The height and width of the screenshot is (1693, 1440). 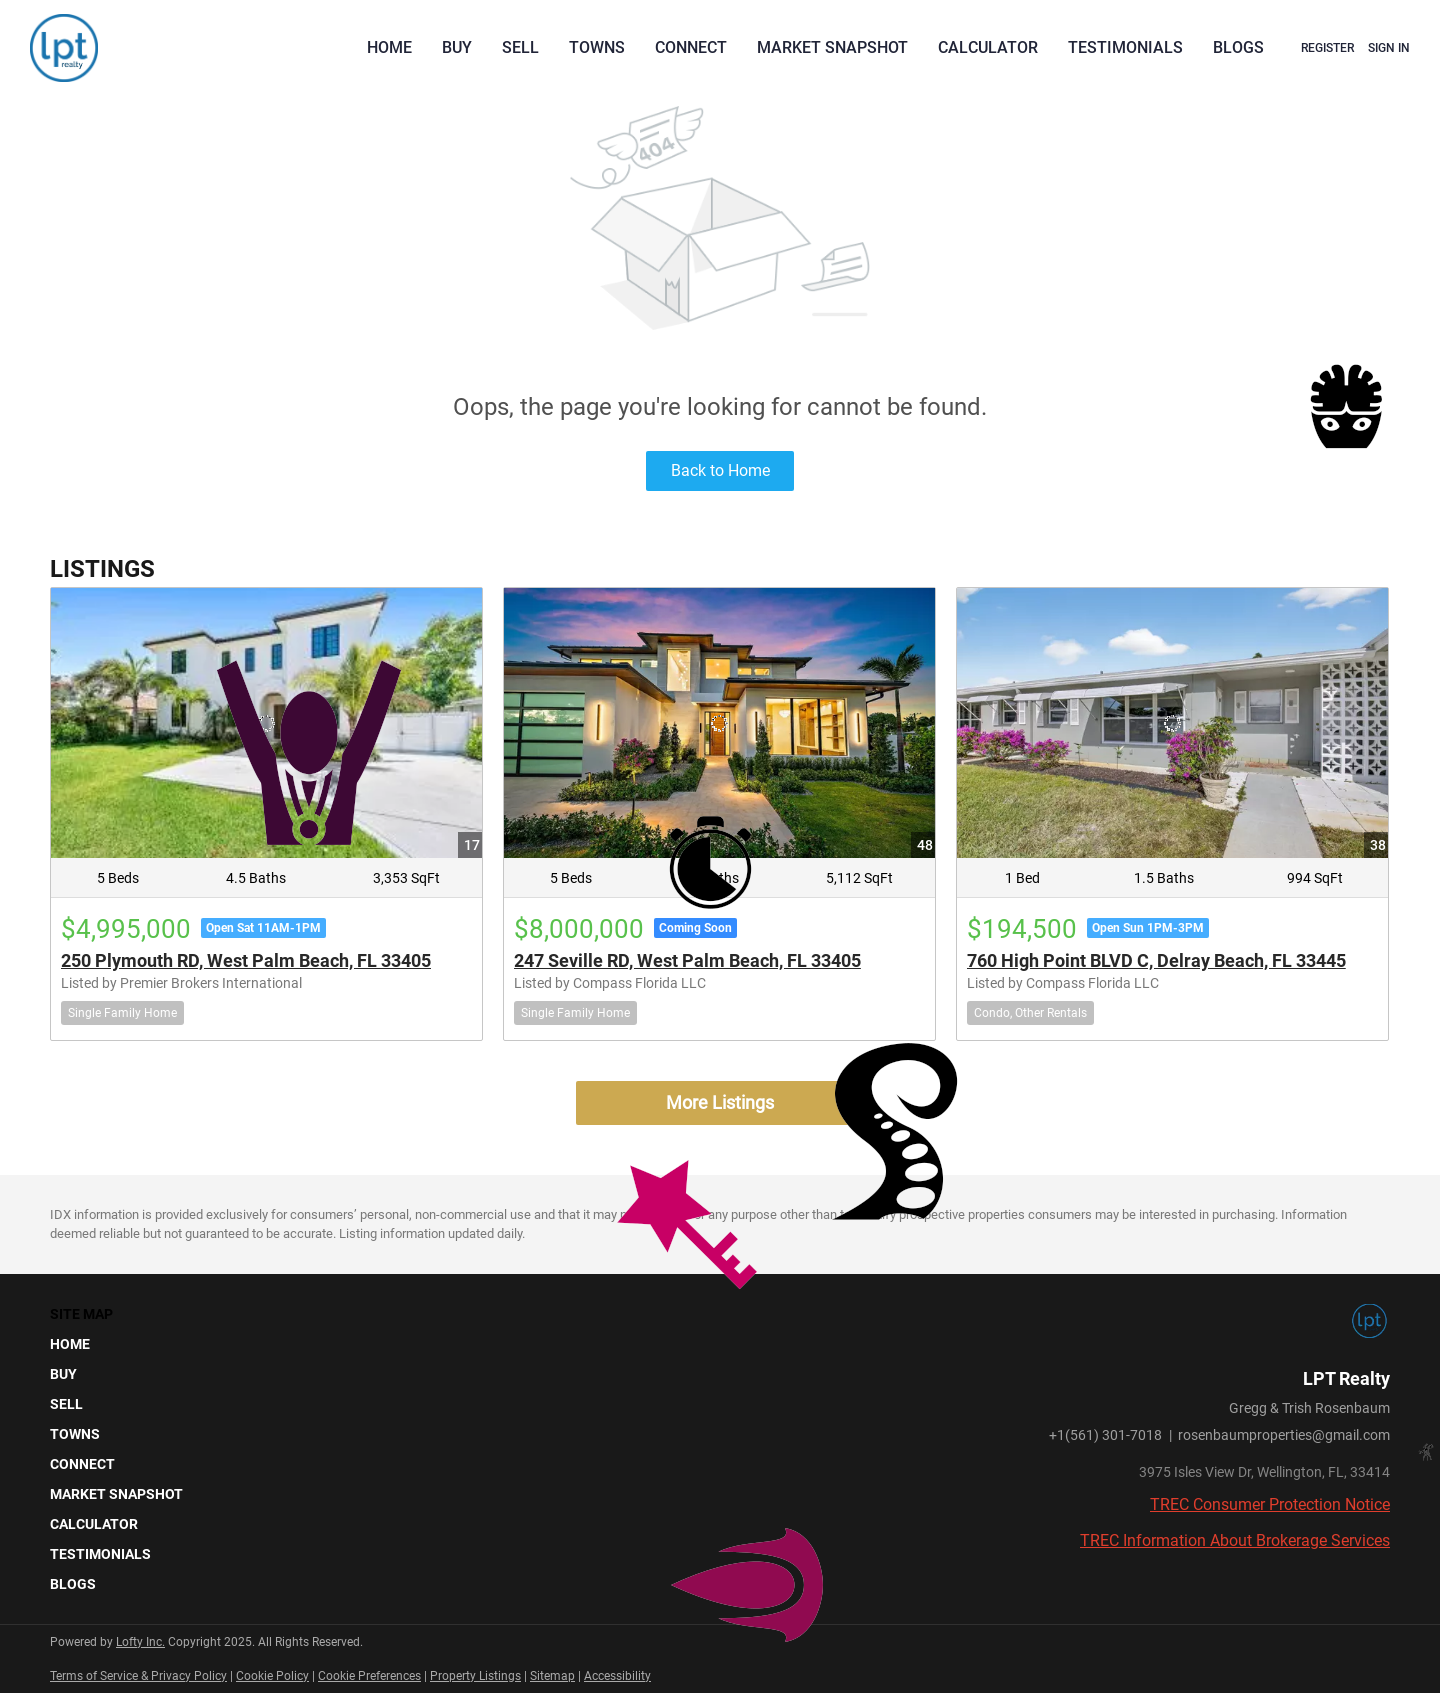 I want to click on start or stop a timer, so click(x=710, y=862).